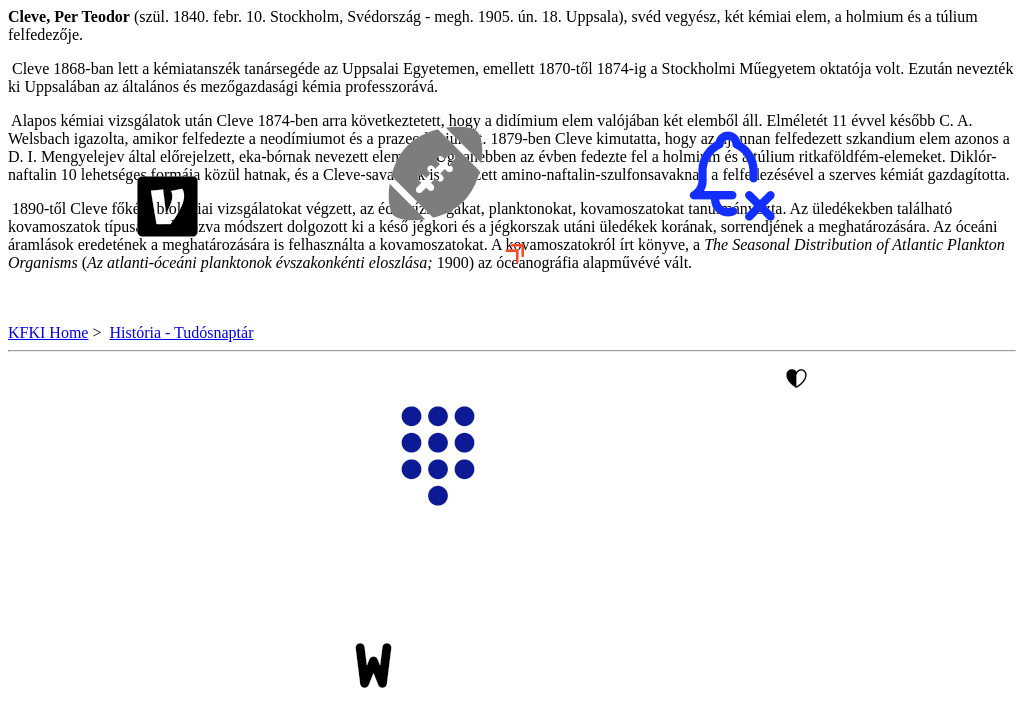  What do you see at coordinates (516, 252) in the screenshot?
I see `expand content to full screen` at bounding box center [516, 252].